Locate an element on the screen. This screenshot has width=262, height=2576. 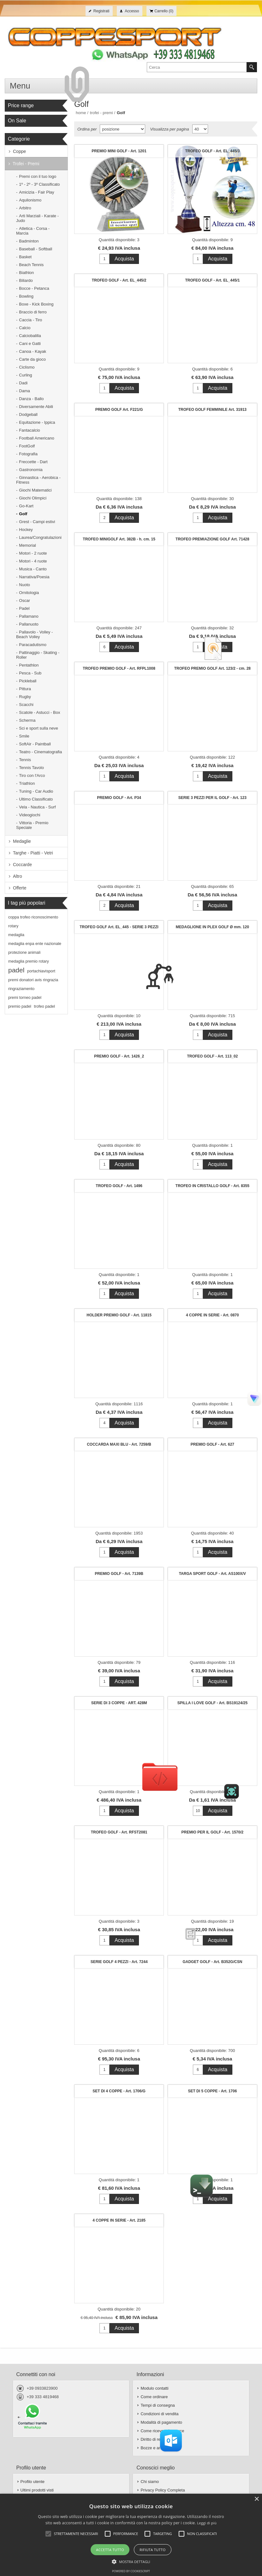
open Microsoft Outlook email app is located at coordinates (171, 2440).